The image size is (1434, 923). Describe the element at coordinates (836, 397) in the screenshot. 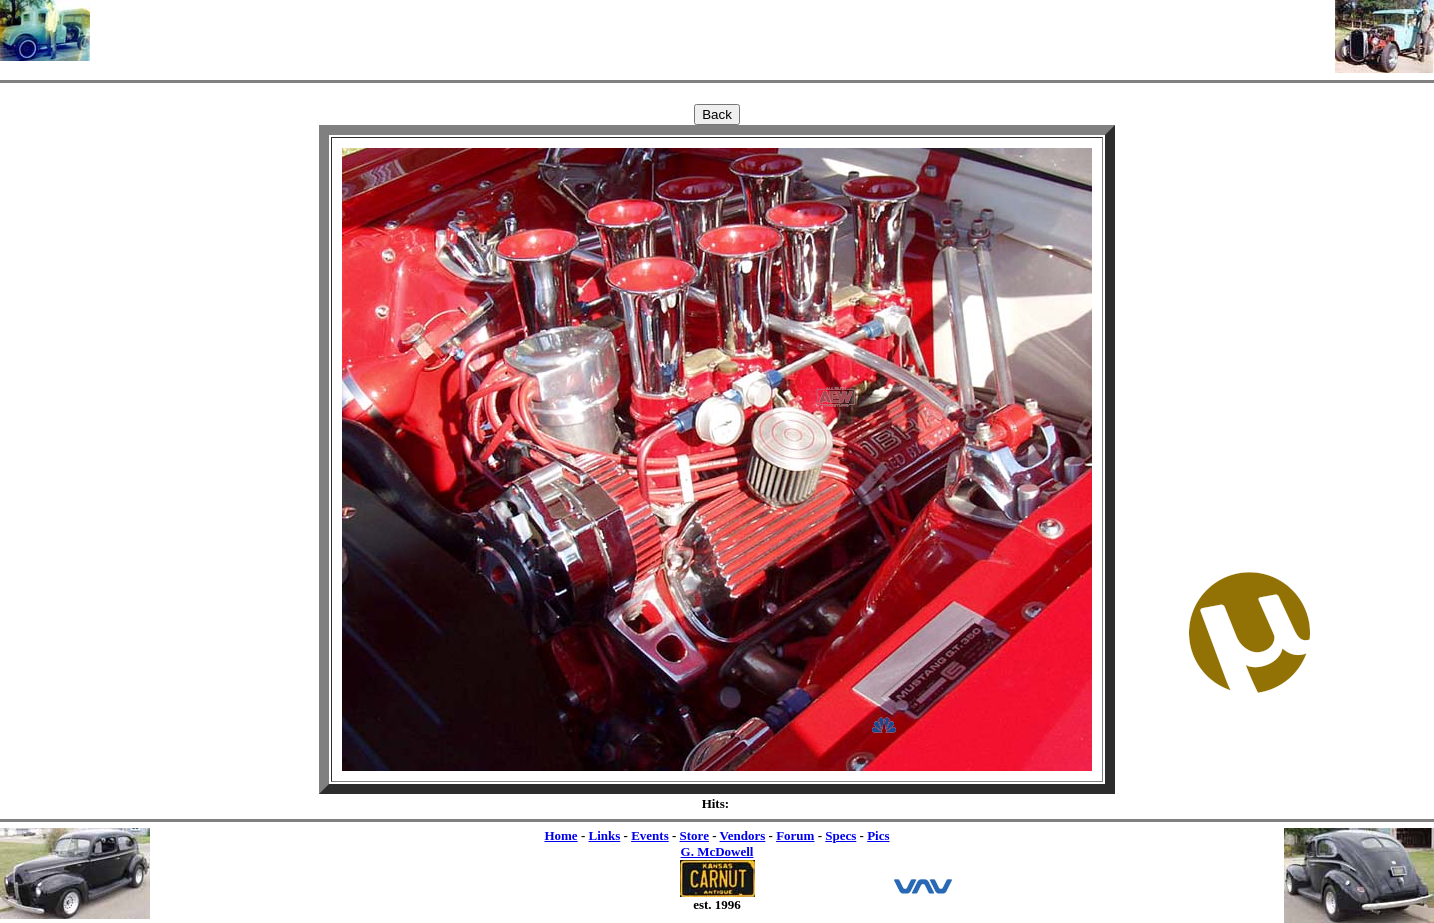

I see `visit the All Elite Wrestling website` at that location.